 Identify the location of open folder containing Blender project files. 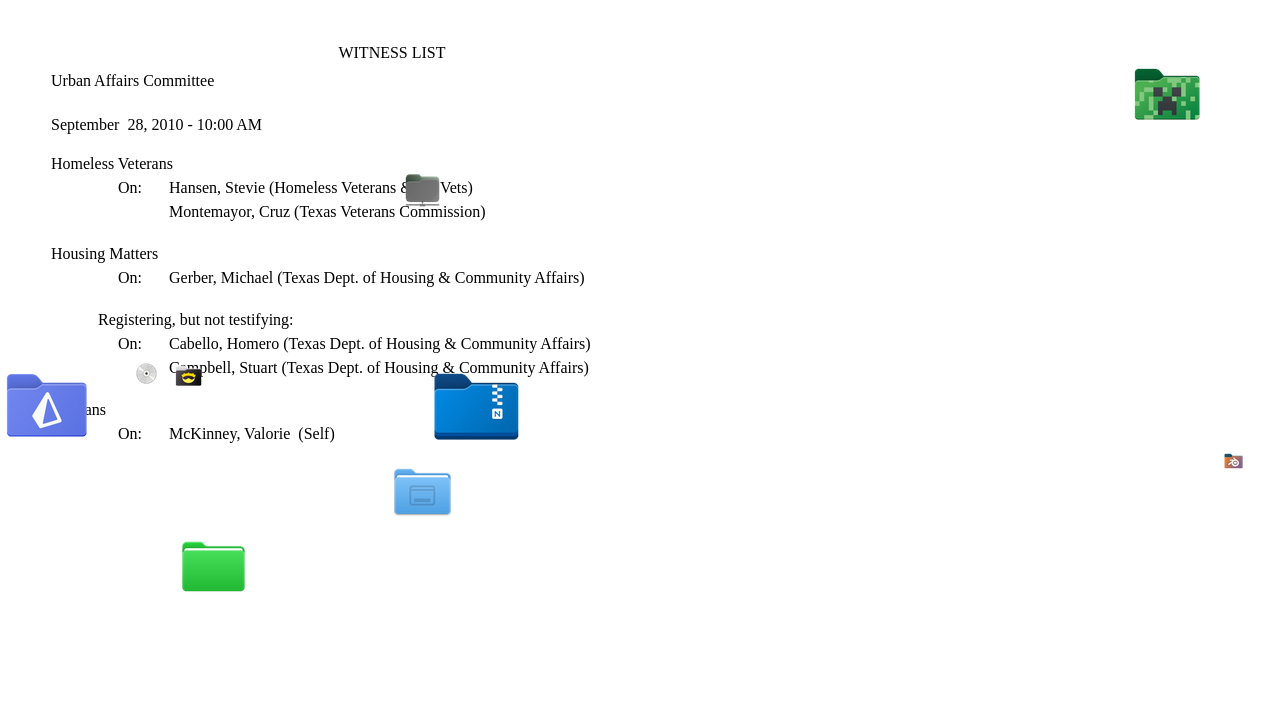
(1233, 461).